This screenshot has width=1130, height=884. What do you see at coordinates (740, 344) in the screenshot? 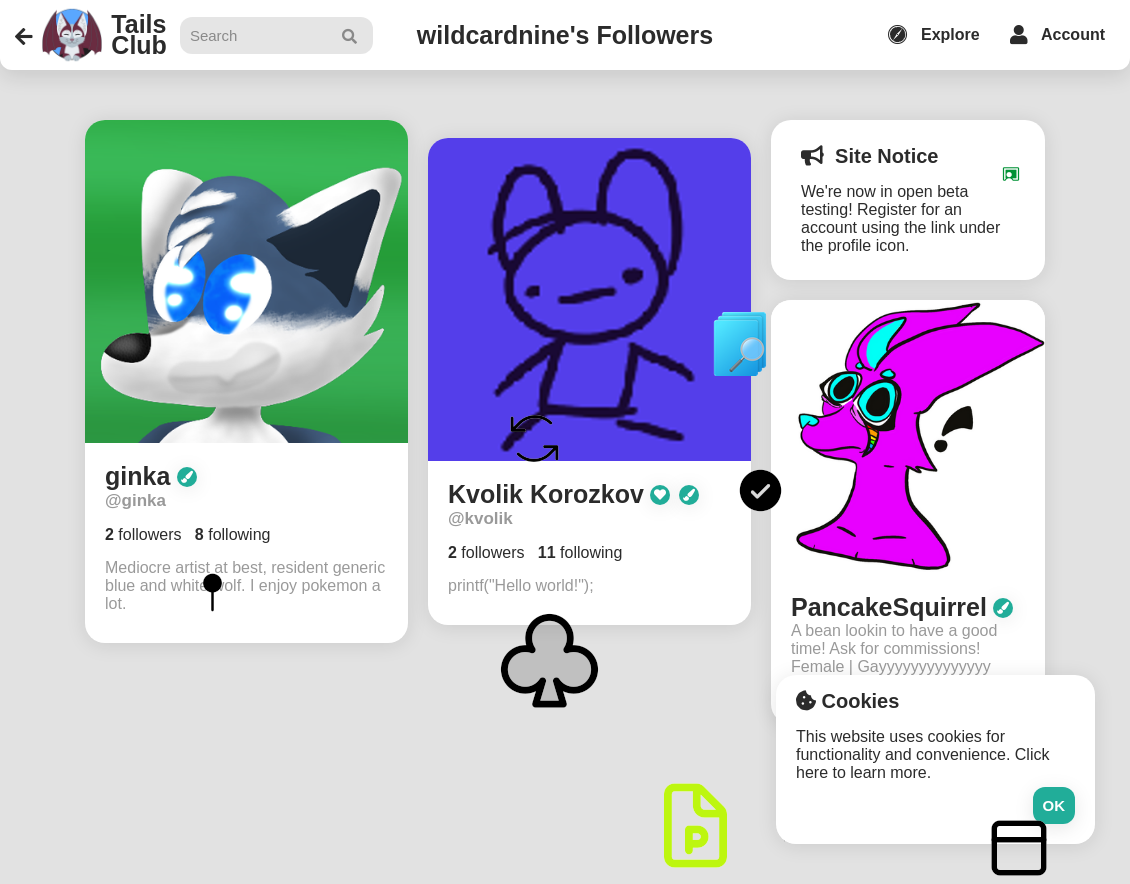
I see `search files or documents` at bounding box center [740, 344].